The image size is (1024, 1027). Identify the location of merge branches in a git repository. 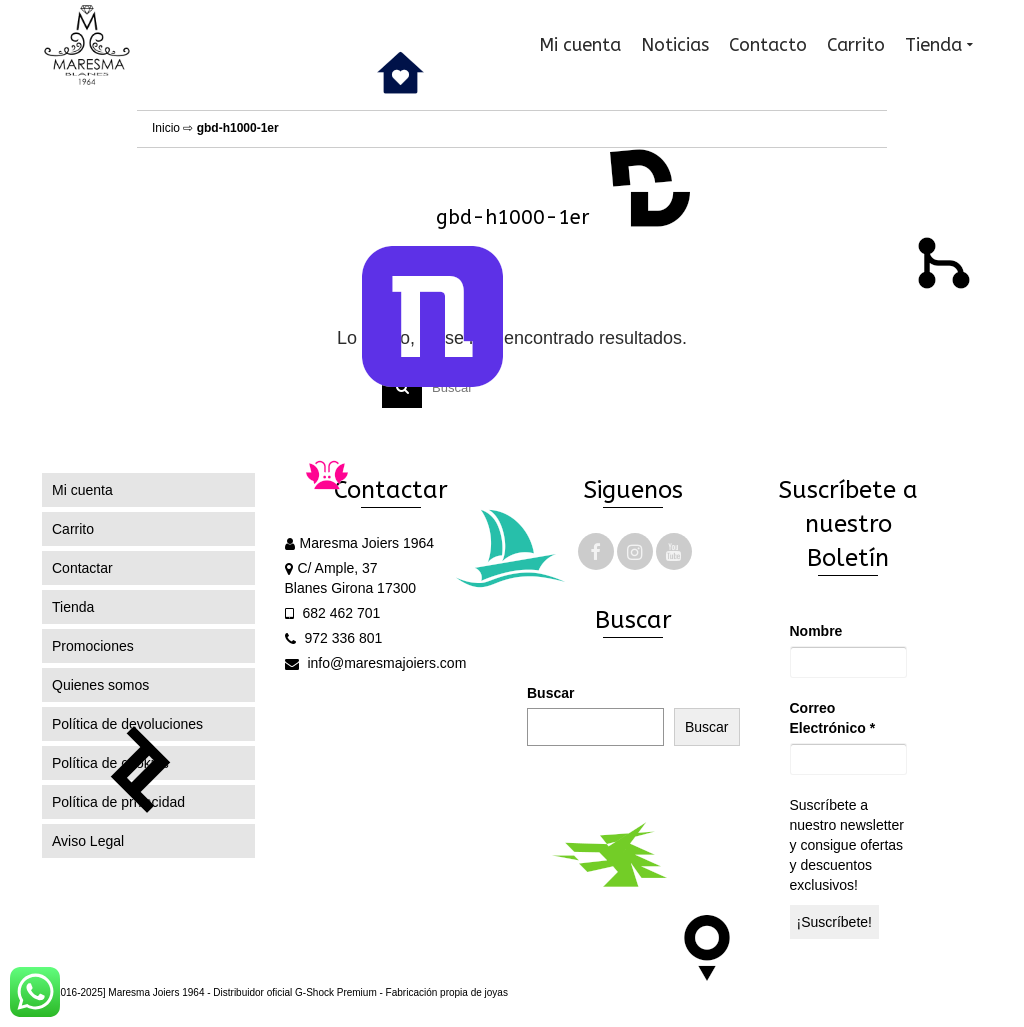
(944, 263).